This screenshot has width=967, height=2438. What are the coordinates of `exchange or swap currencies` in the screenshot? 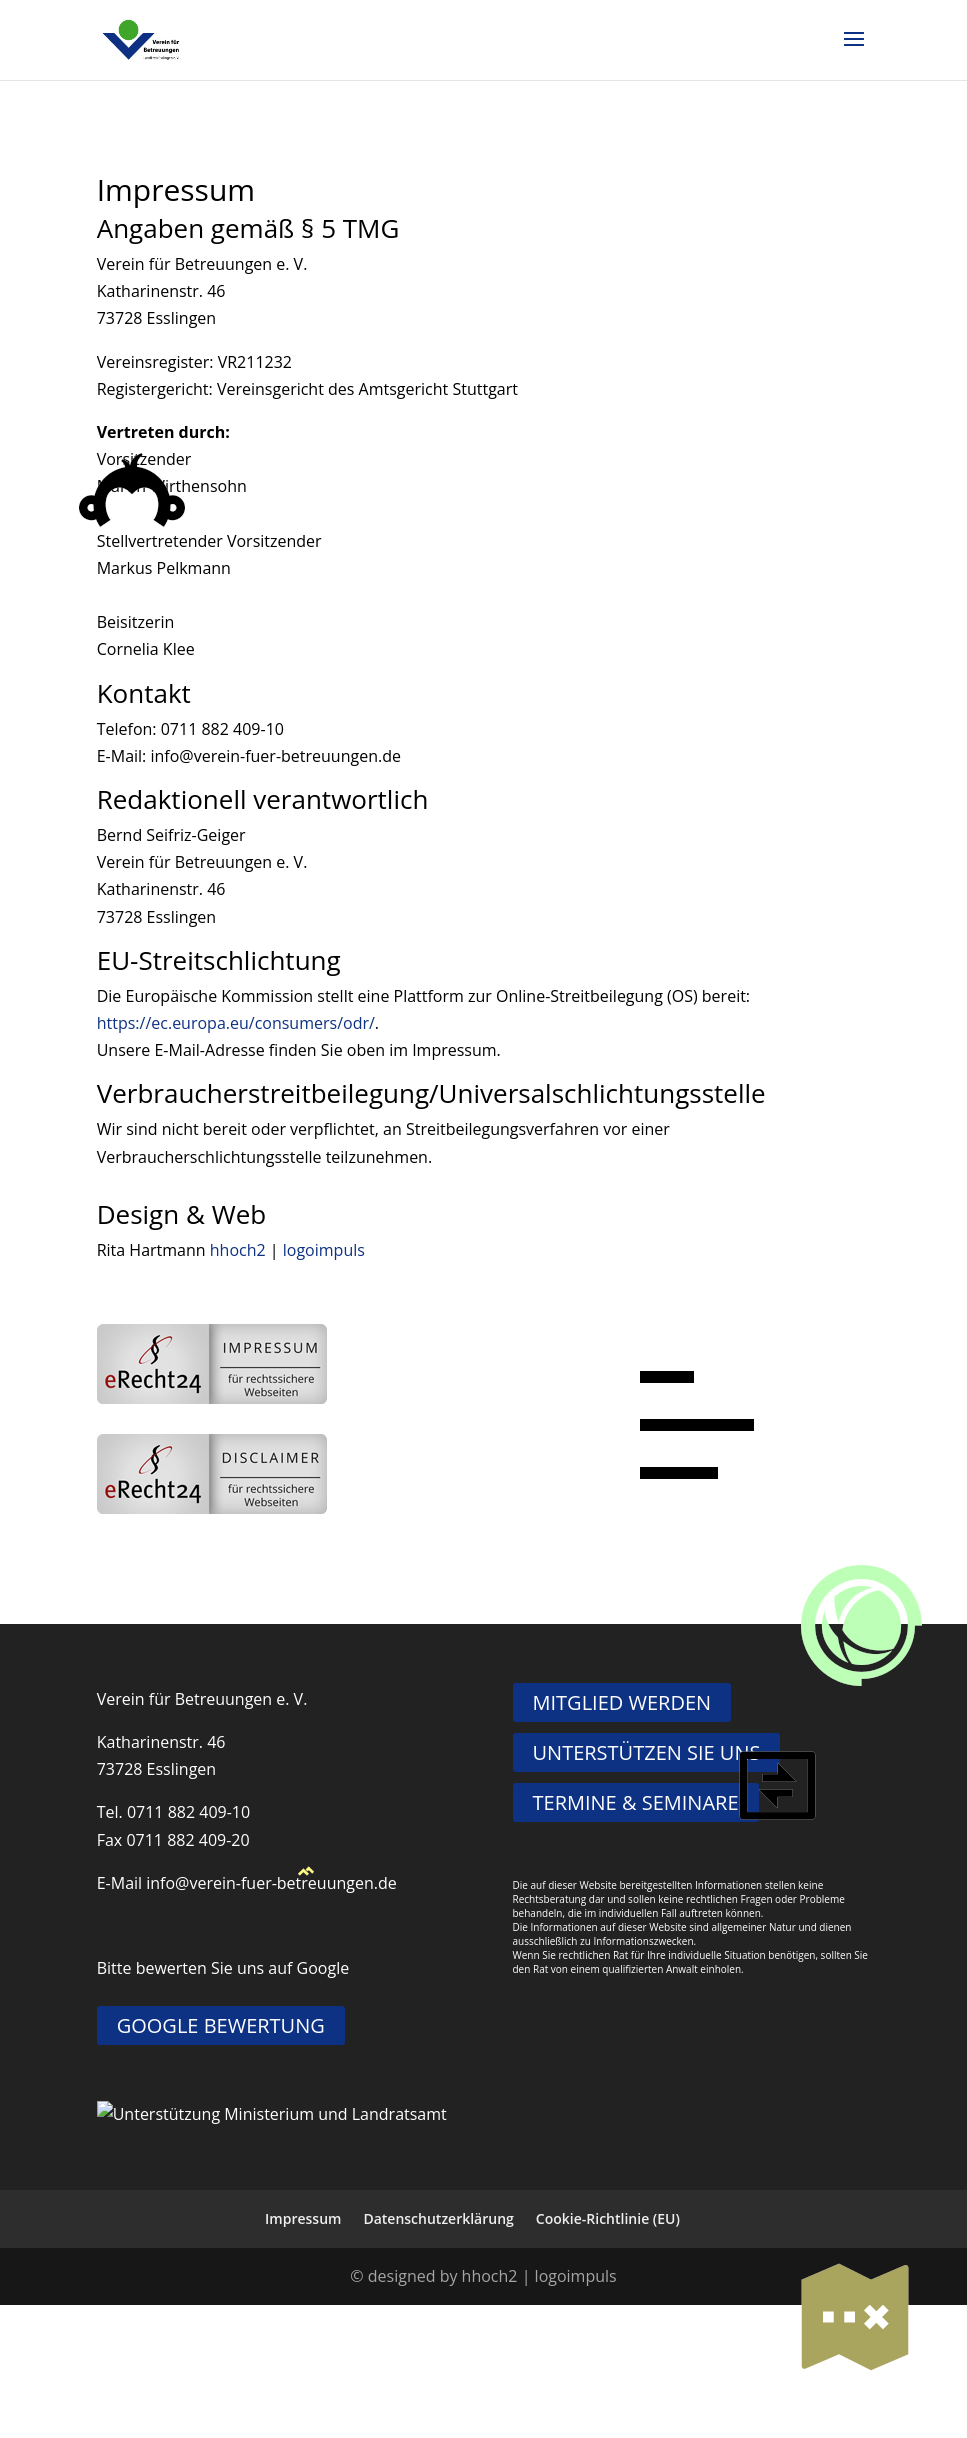 It's located at (777, 1785).